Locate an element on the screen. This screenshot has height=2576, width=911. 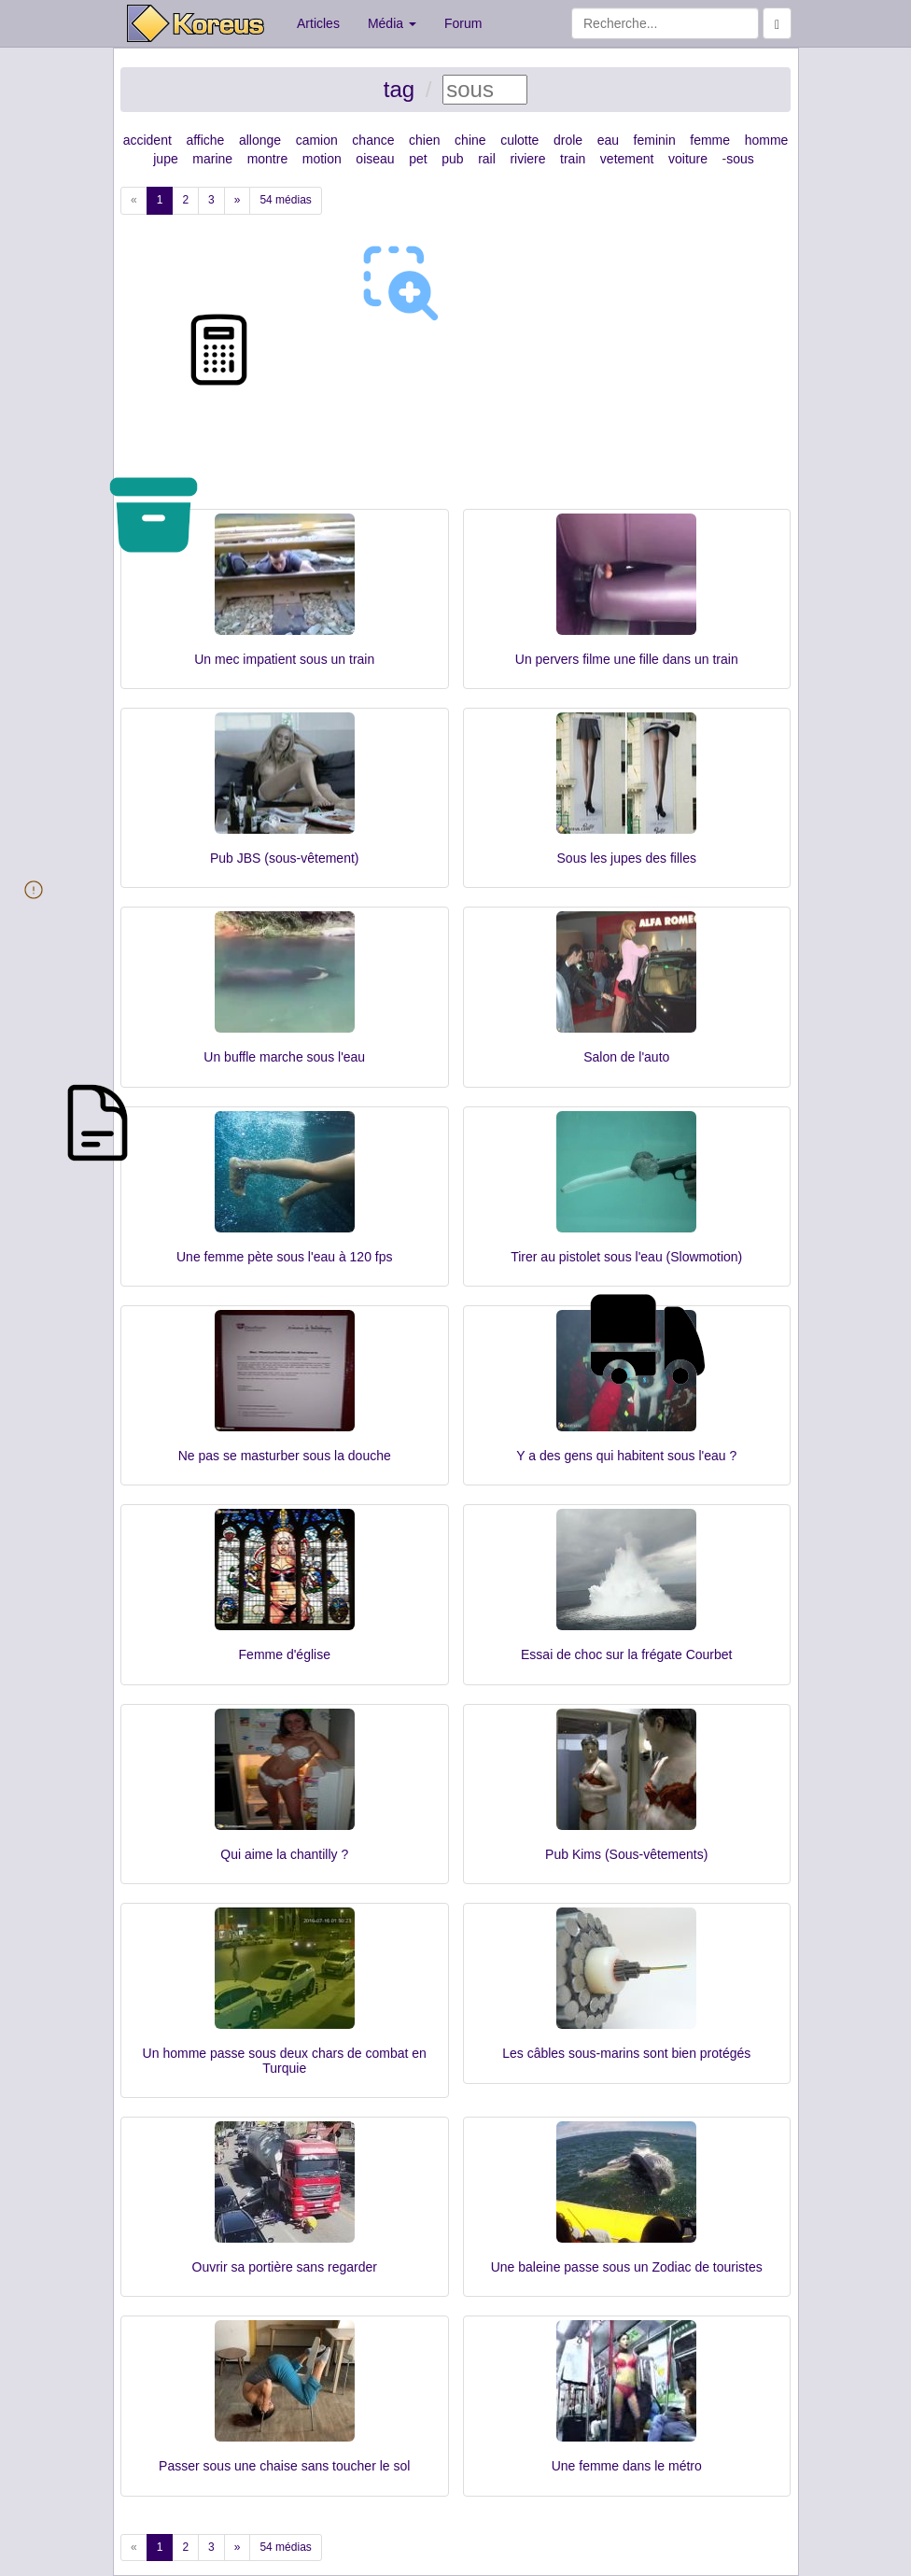
view document details is located at coordinates (97, 1122).